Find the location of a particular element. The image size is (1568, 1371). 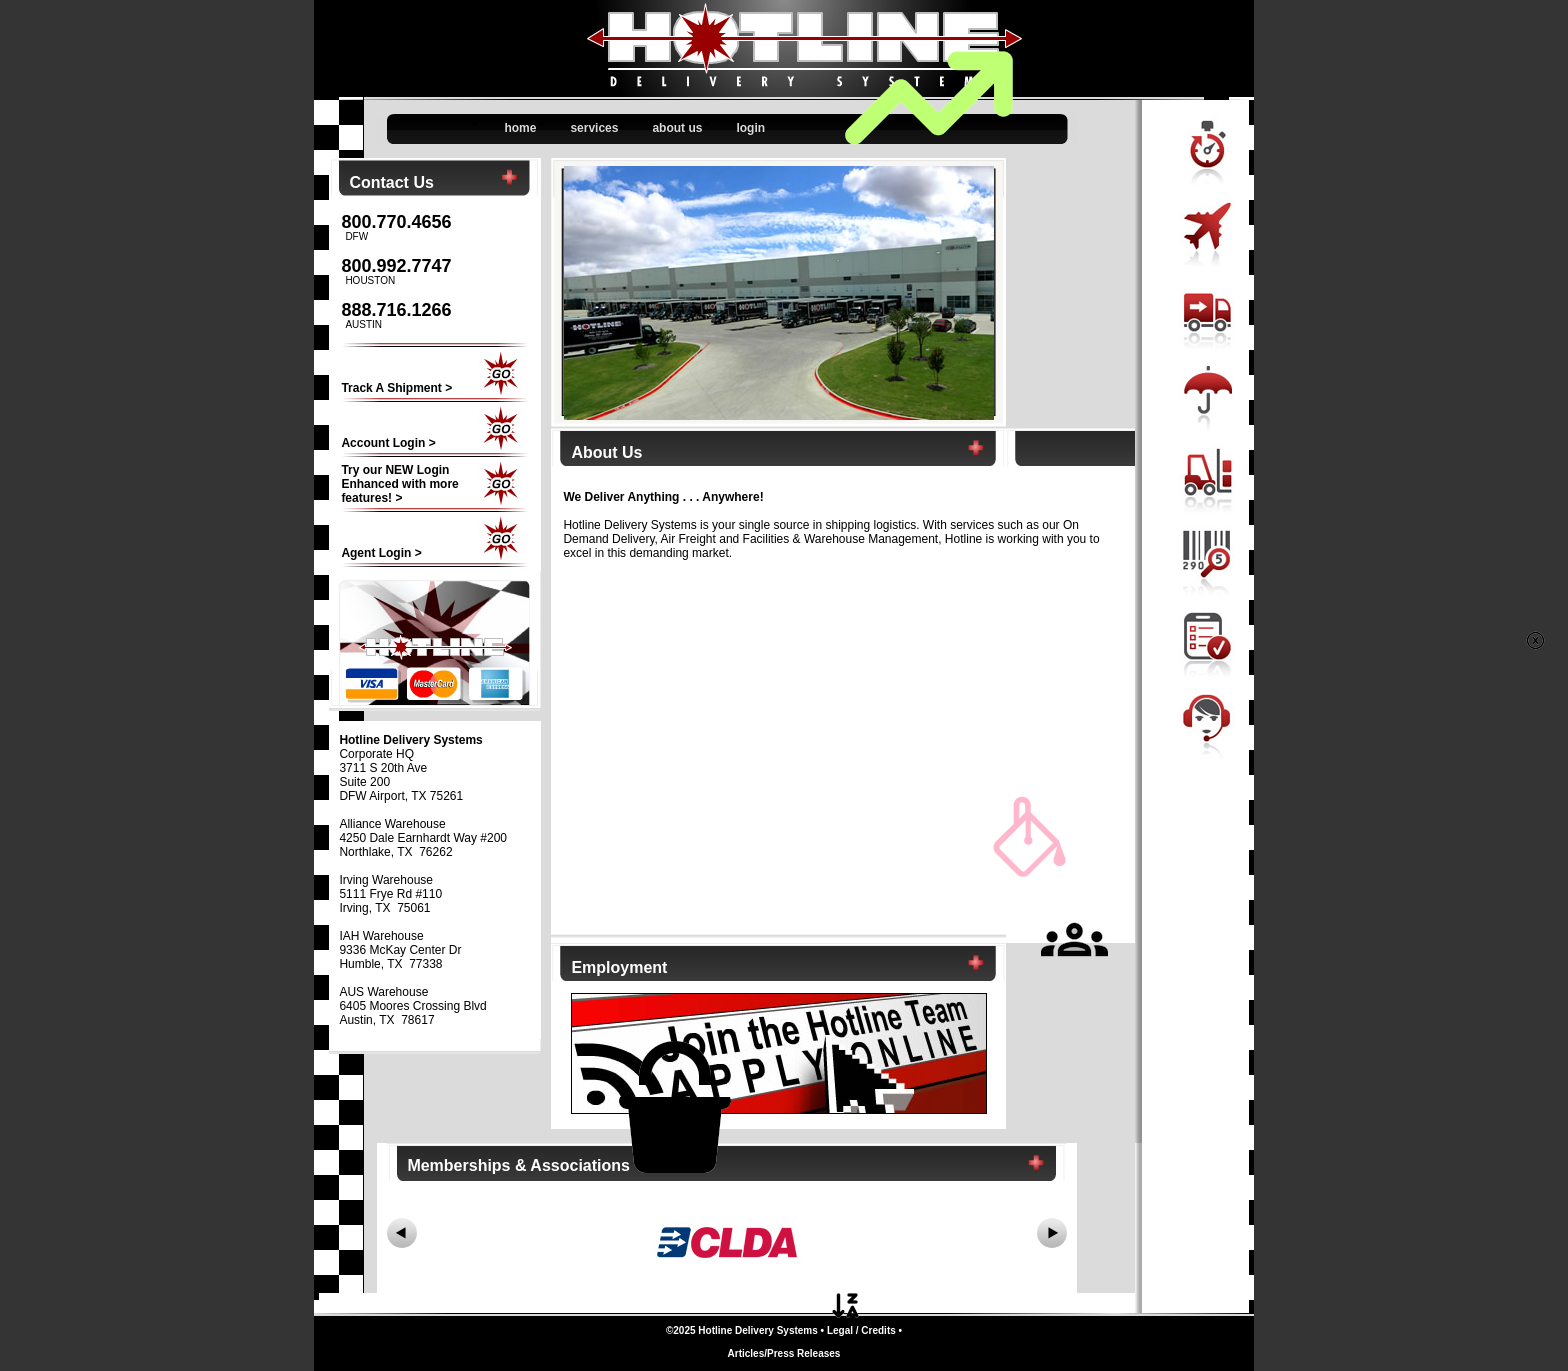

xbox x button indicator is located at coordinates (1535, 640).